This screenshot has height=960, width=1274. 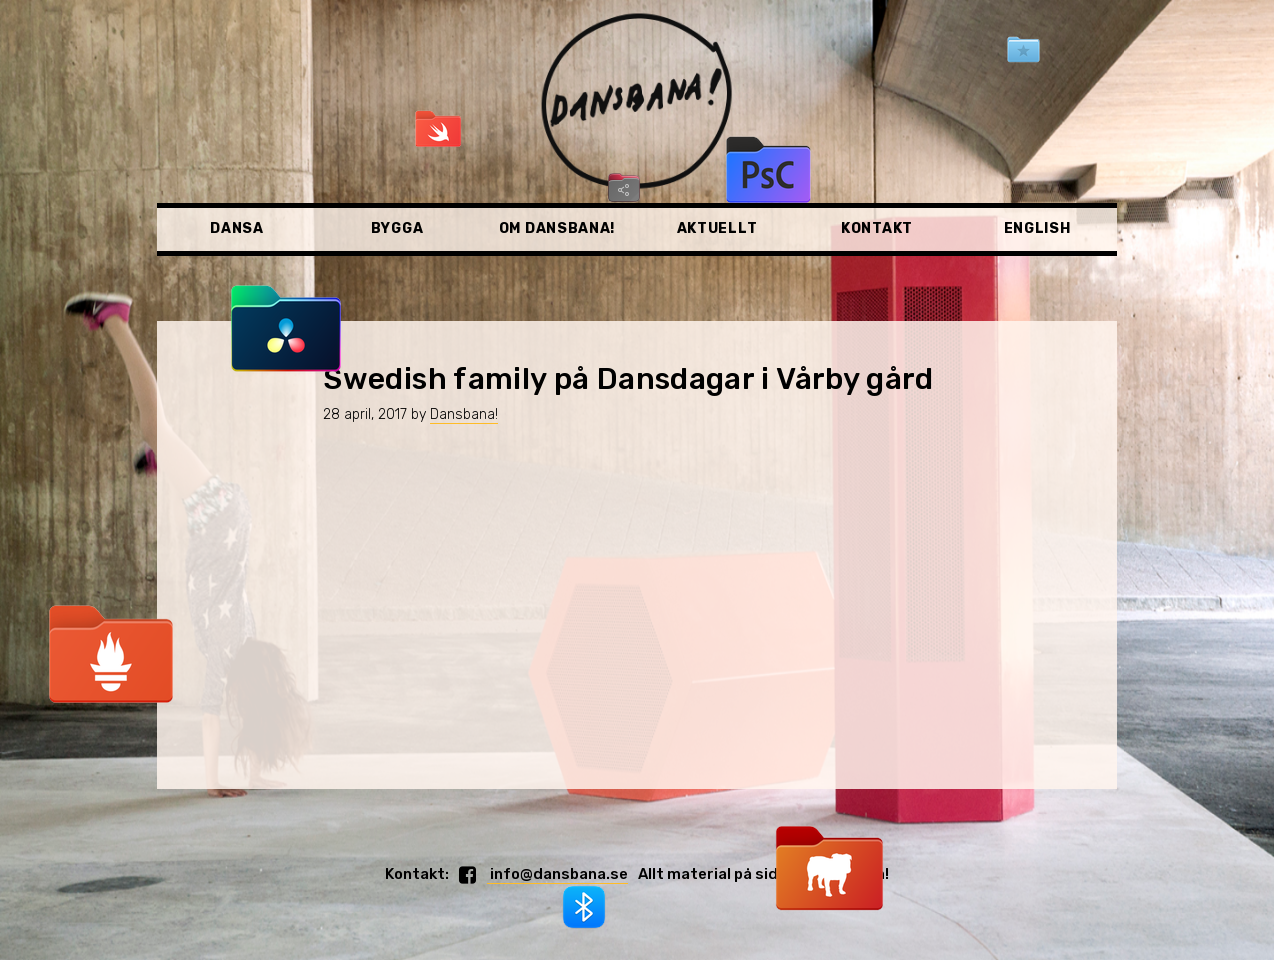 I want to click on open bullguard antivirus folder, so click(x=829, y=871).